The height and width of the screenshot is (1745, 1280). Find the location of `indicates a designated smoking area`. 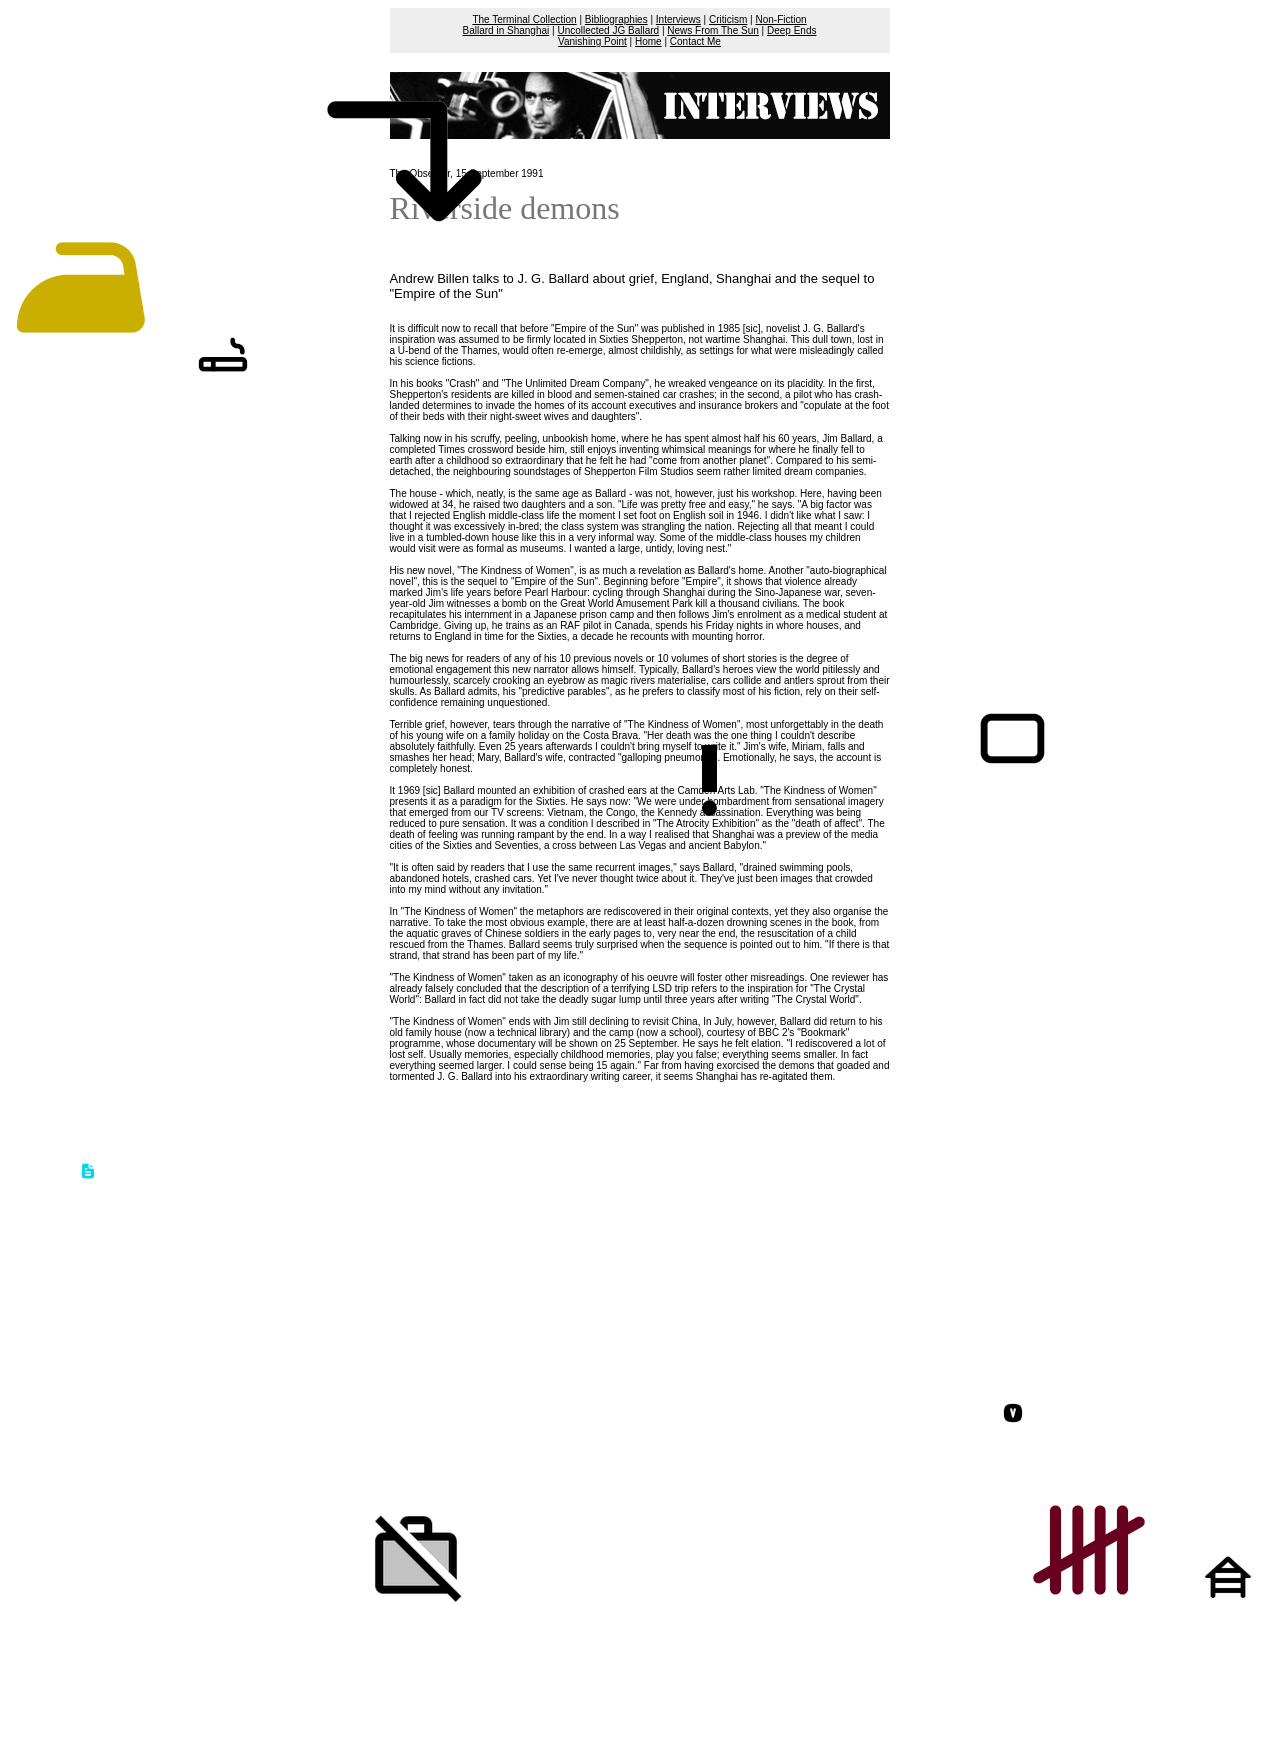

indicates a designated smoking area is located at coordinates (223, 357).